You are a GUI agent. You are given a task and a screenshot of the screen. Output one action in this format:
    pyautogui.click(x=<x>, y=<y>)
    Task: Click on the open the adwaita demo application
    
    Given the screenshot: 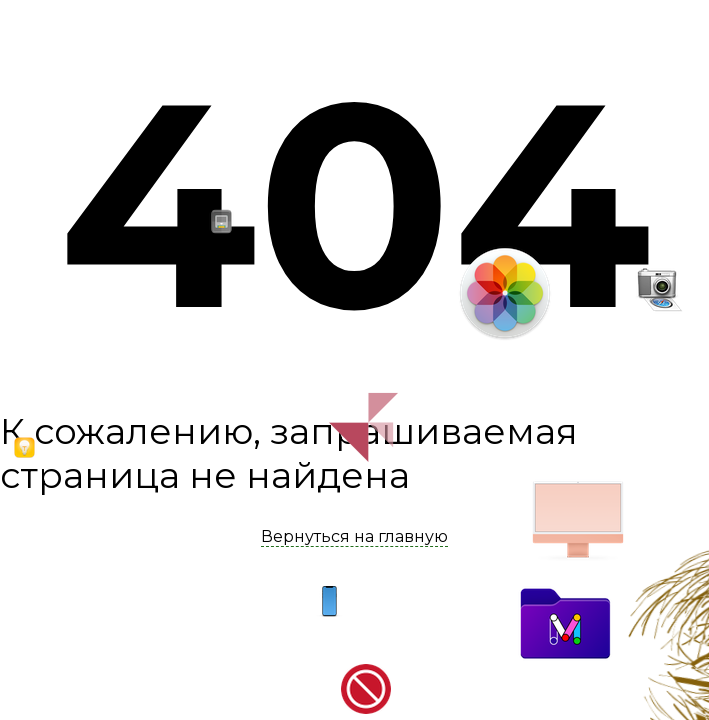 What is the action you would take?
    pyautogui.click(x=363, y=427)
    